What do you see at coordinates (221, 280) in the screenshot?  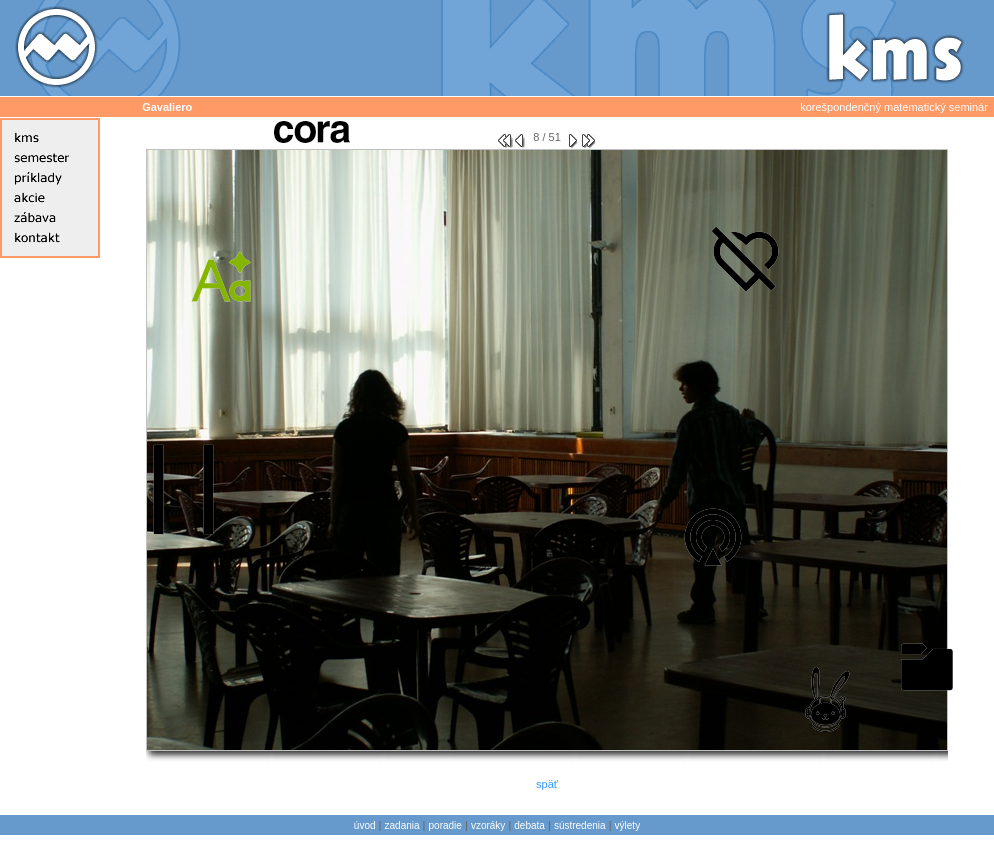 I see `adjust text size with AI assistance` at bounding box center [221, 280].